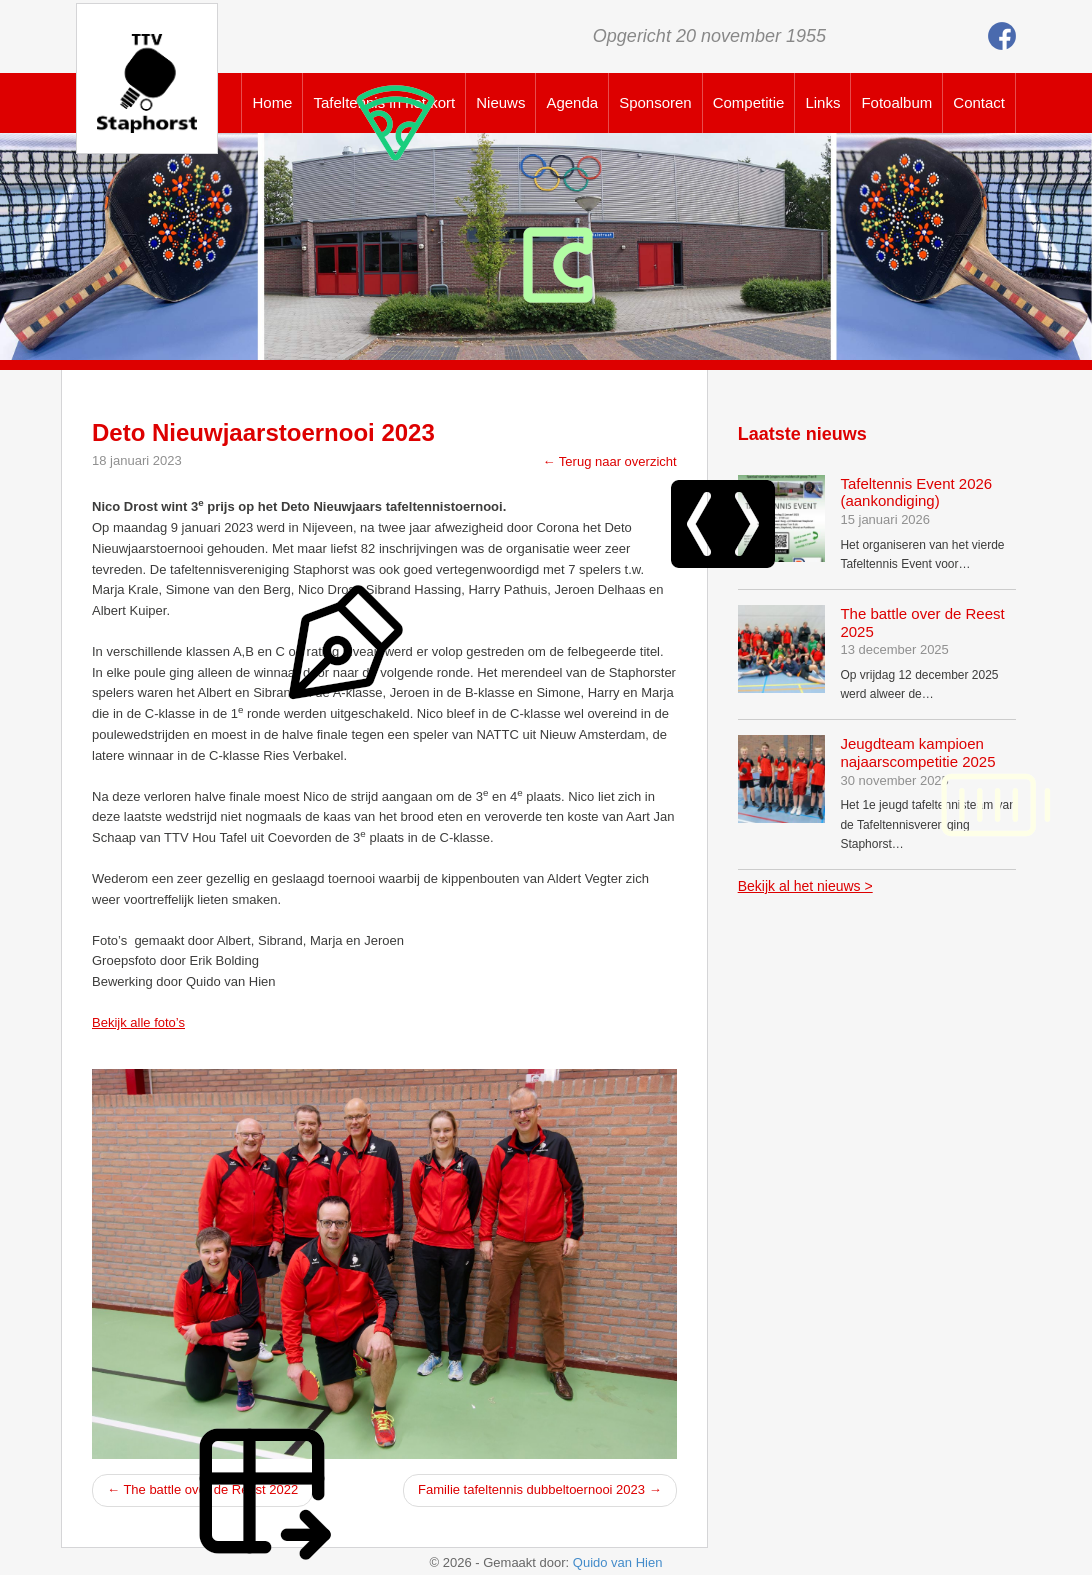 This screenshot has width=1092, height=1575. I want to click on browse food delivery options, so click(395, 121).